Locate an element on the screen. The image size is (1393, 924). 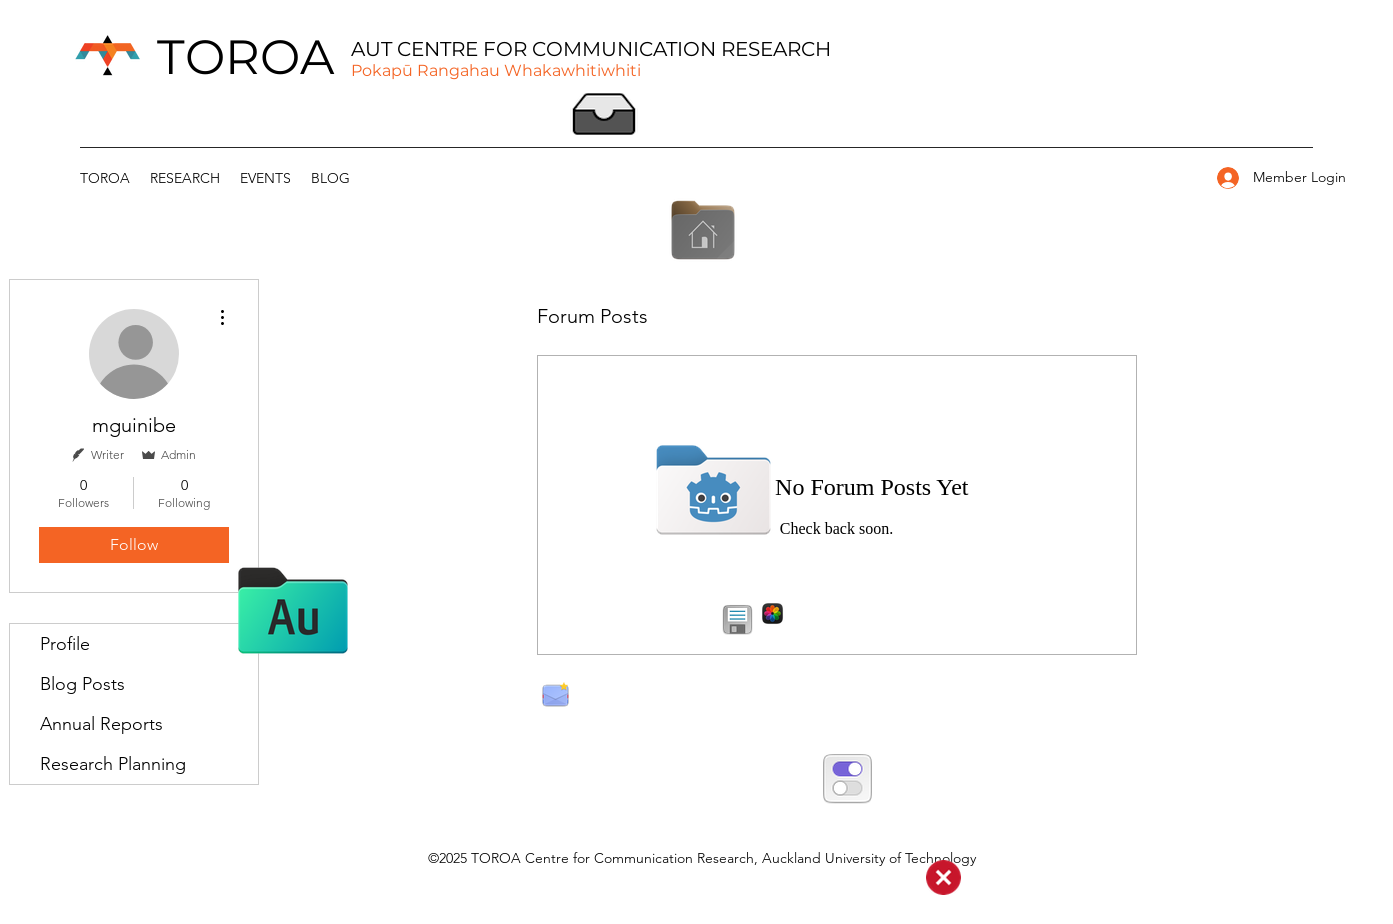
view your inbox messages is located at coordinates (604, 114).